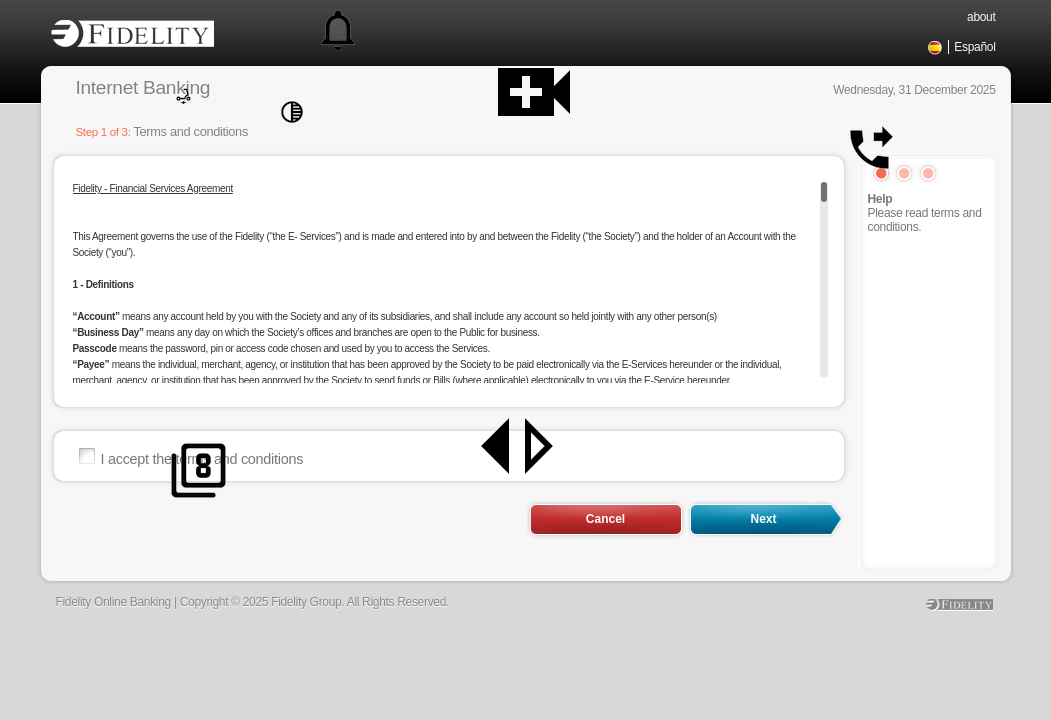  I want to click on view layer 8 or item 8 in a stack, so click(198, 470).